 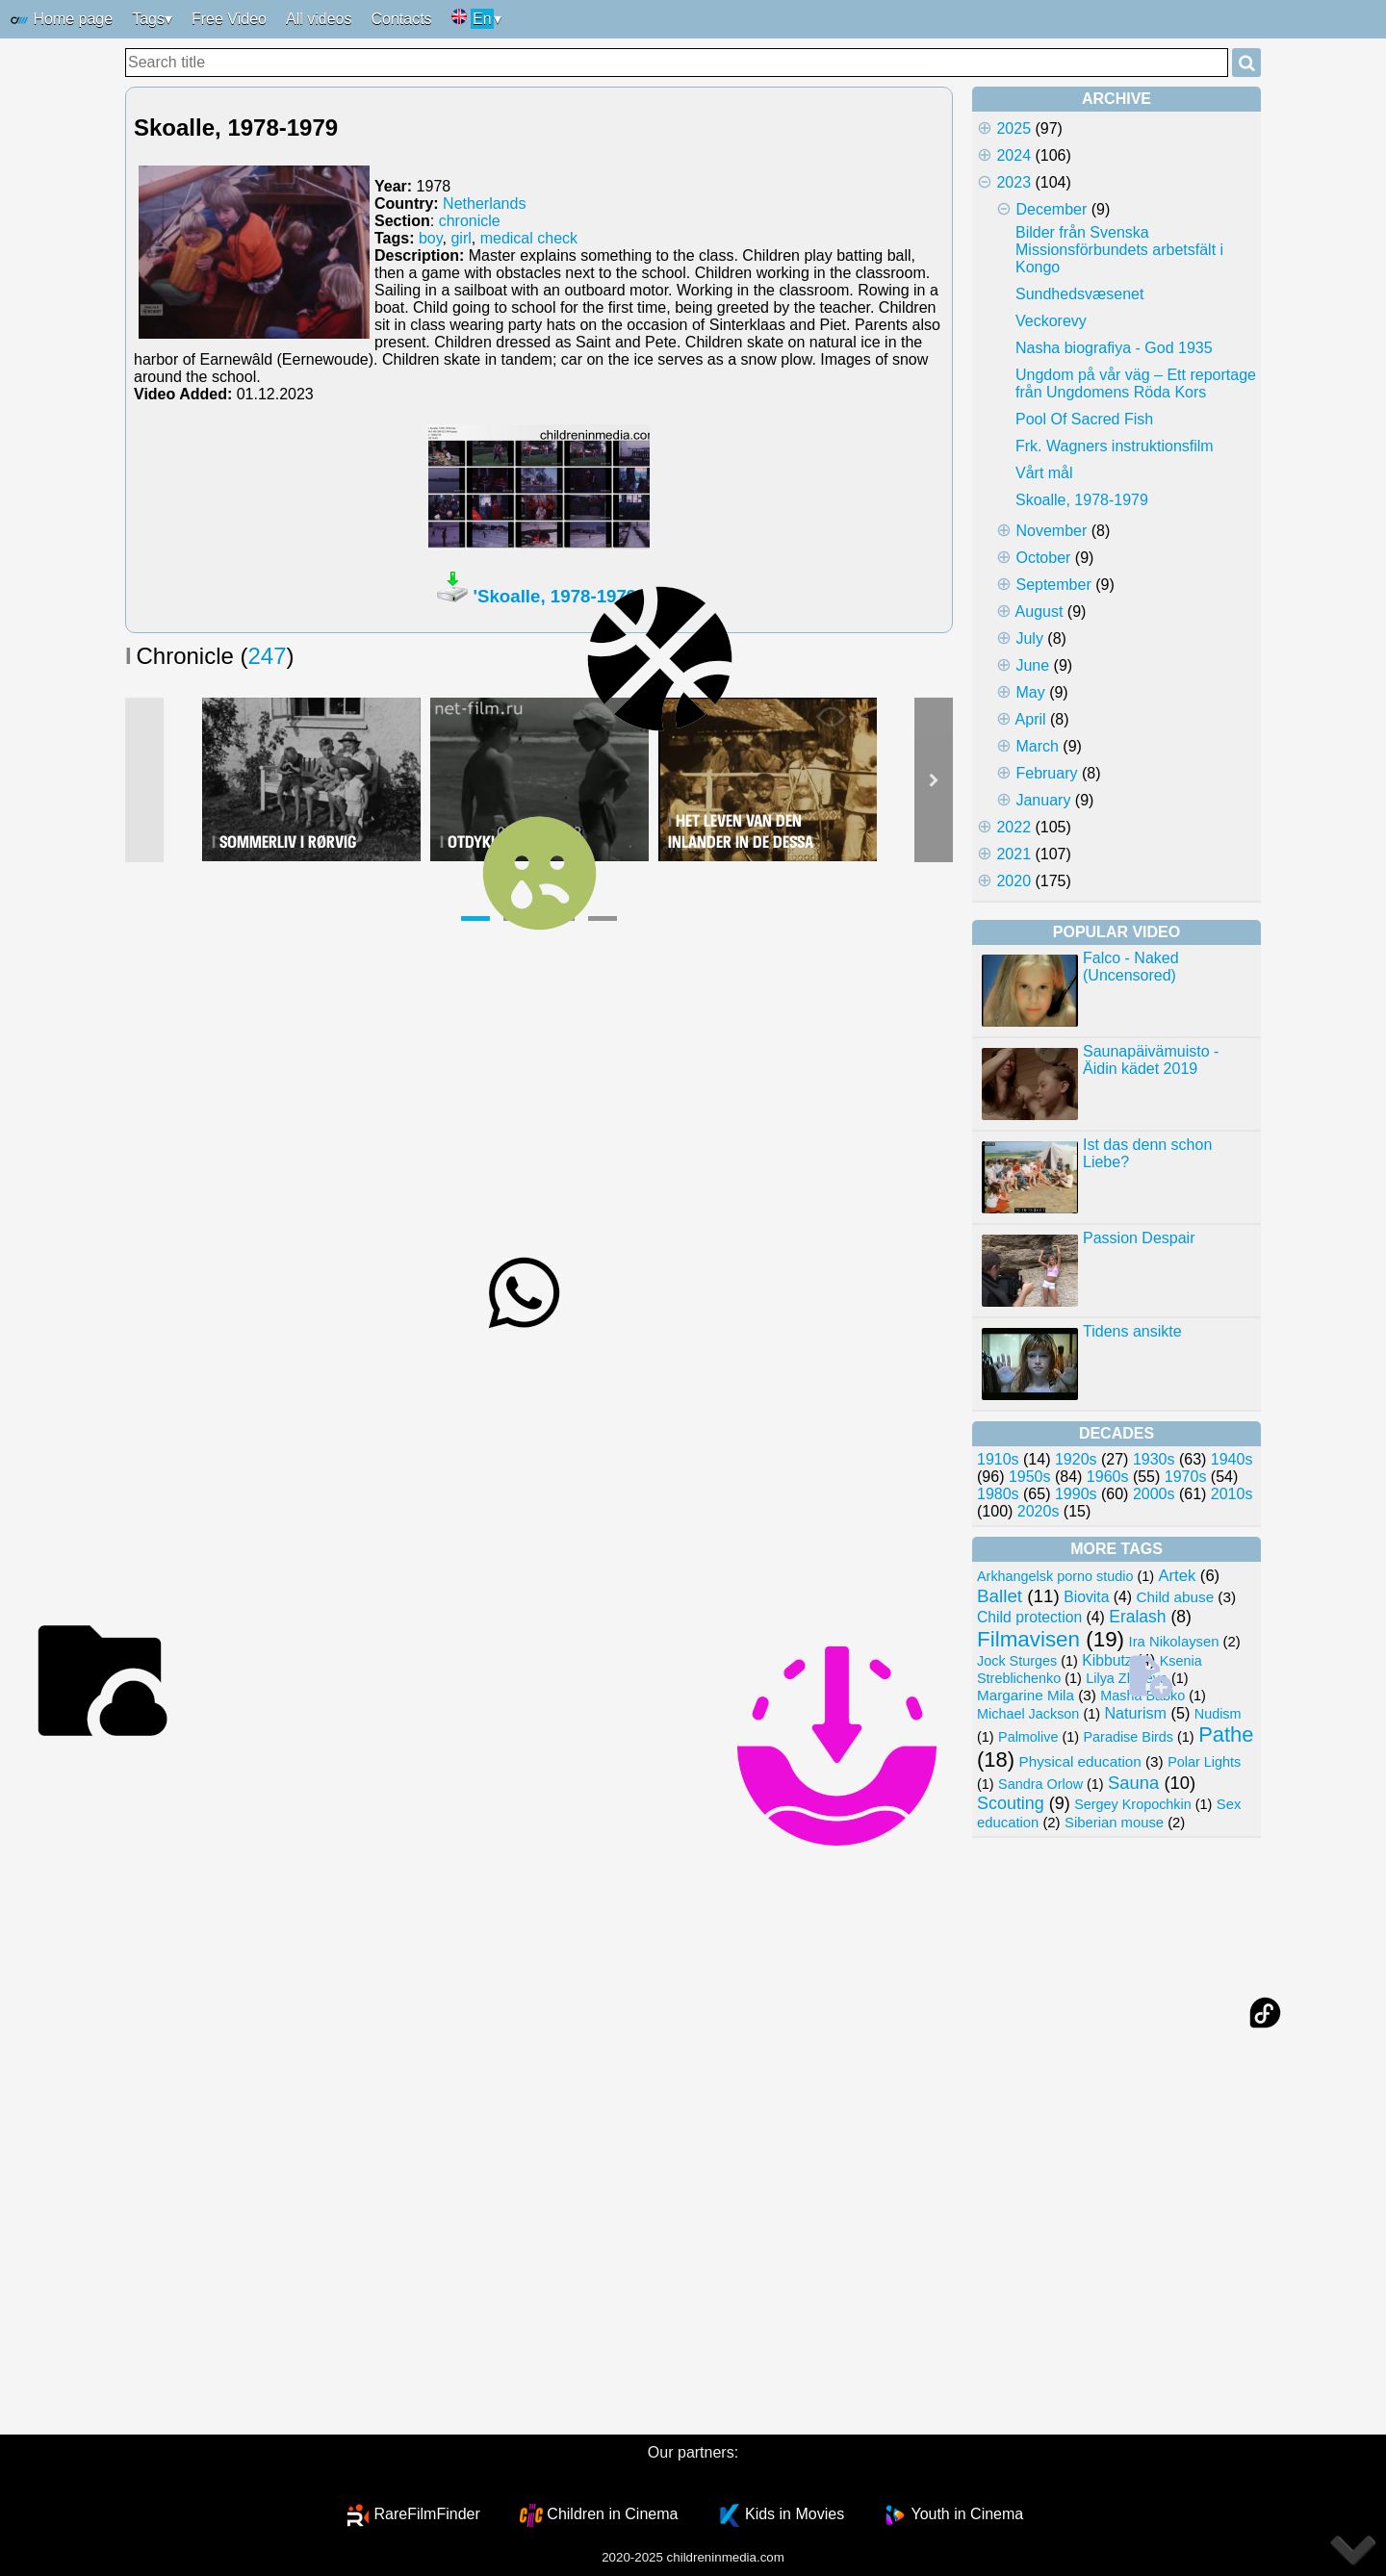 What do you see at coordinates (524, 1292) in the screenshot?
I see `open WhatsApp messaging app` at bounding box center [524, 1292].